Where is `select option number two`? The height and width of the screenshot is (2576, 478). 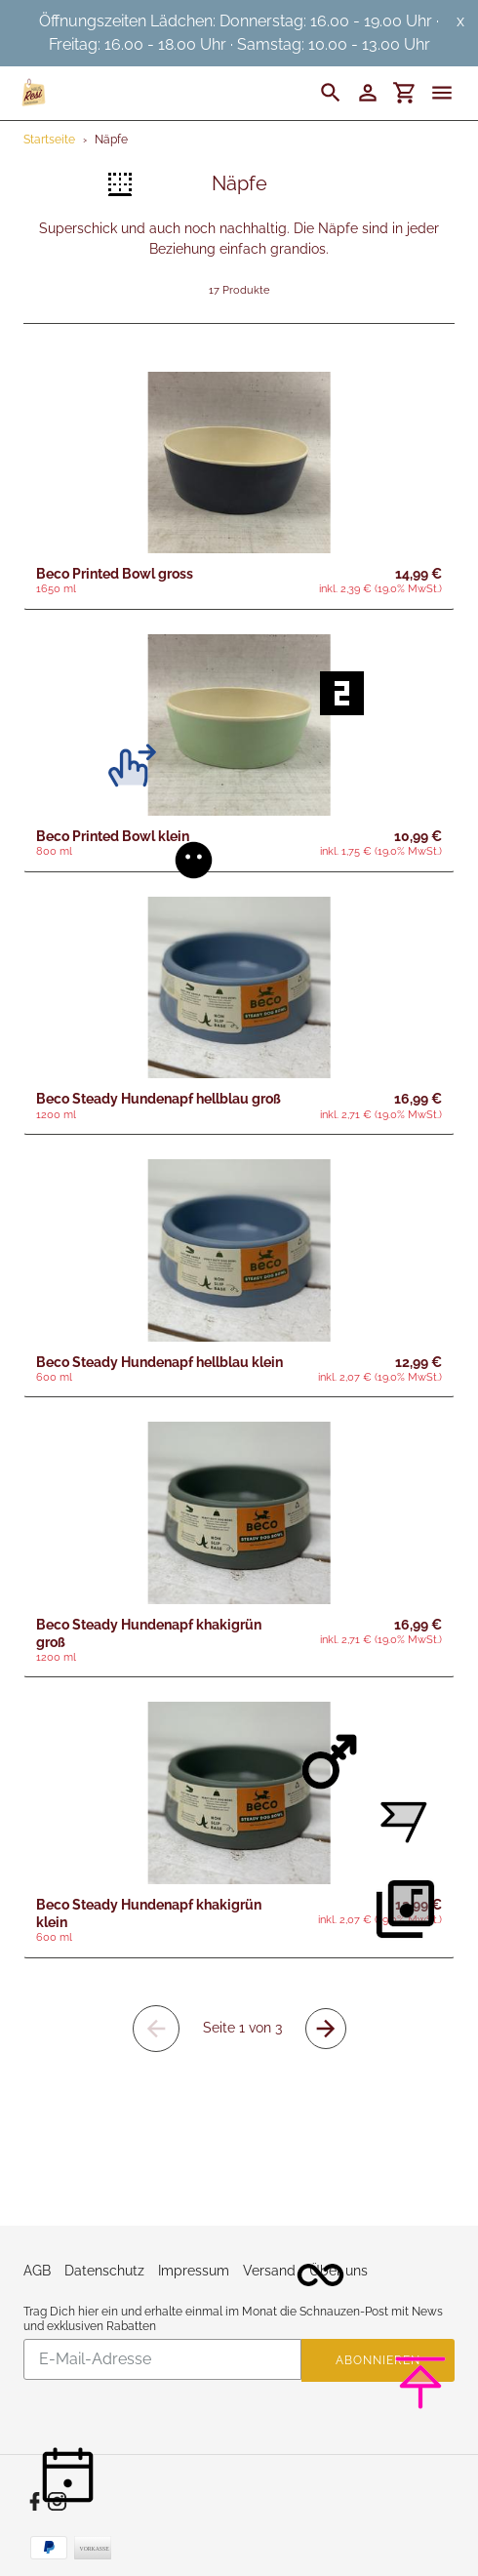
select option number two is located at coordinates (341, 693).